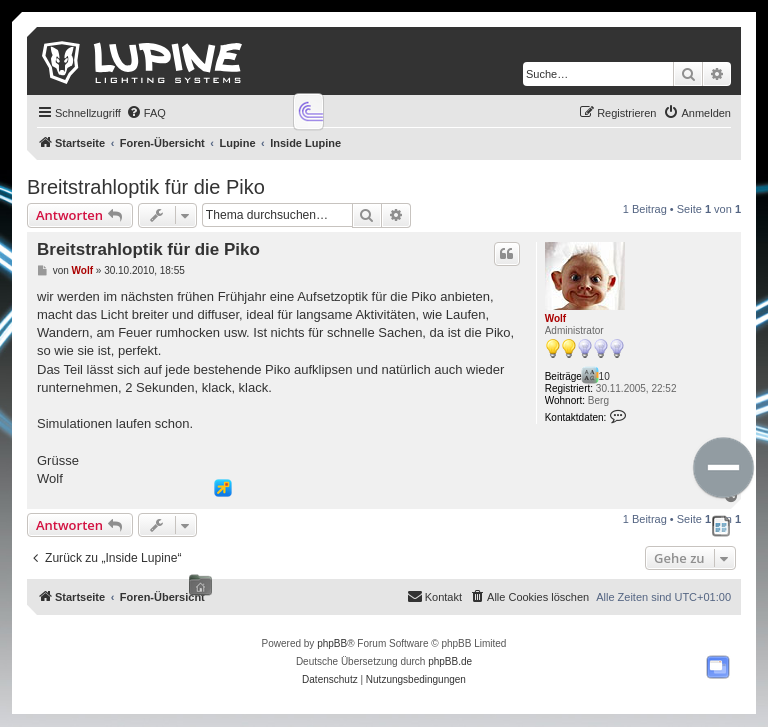  What do you see at coordinates (590, 375) in the screenshot?
I see `open the fonts management app` at bounding box center [590, 375].